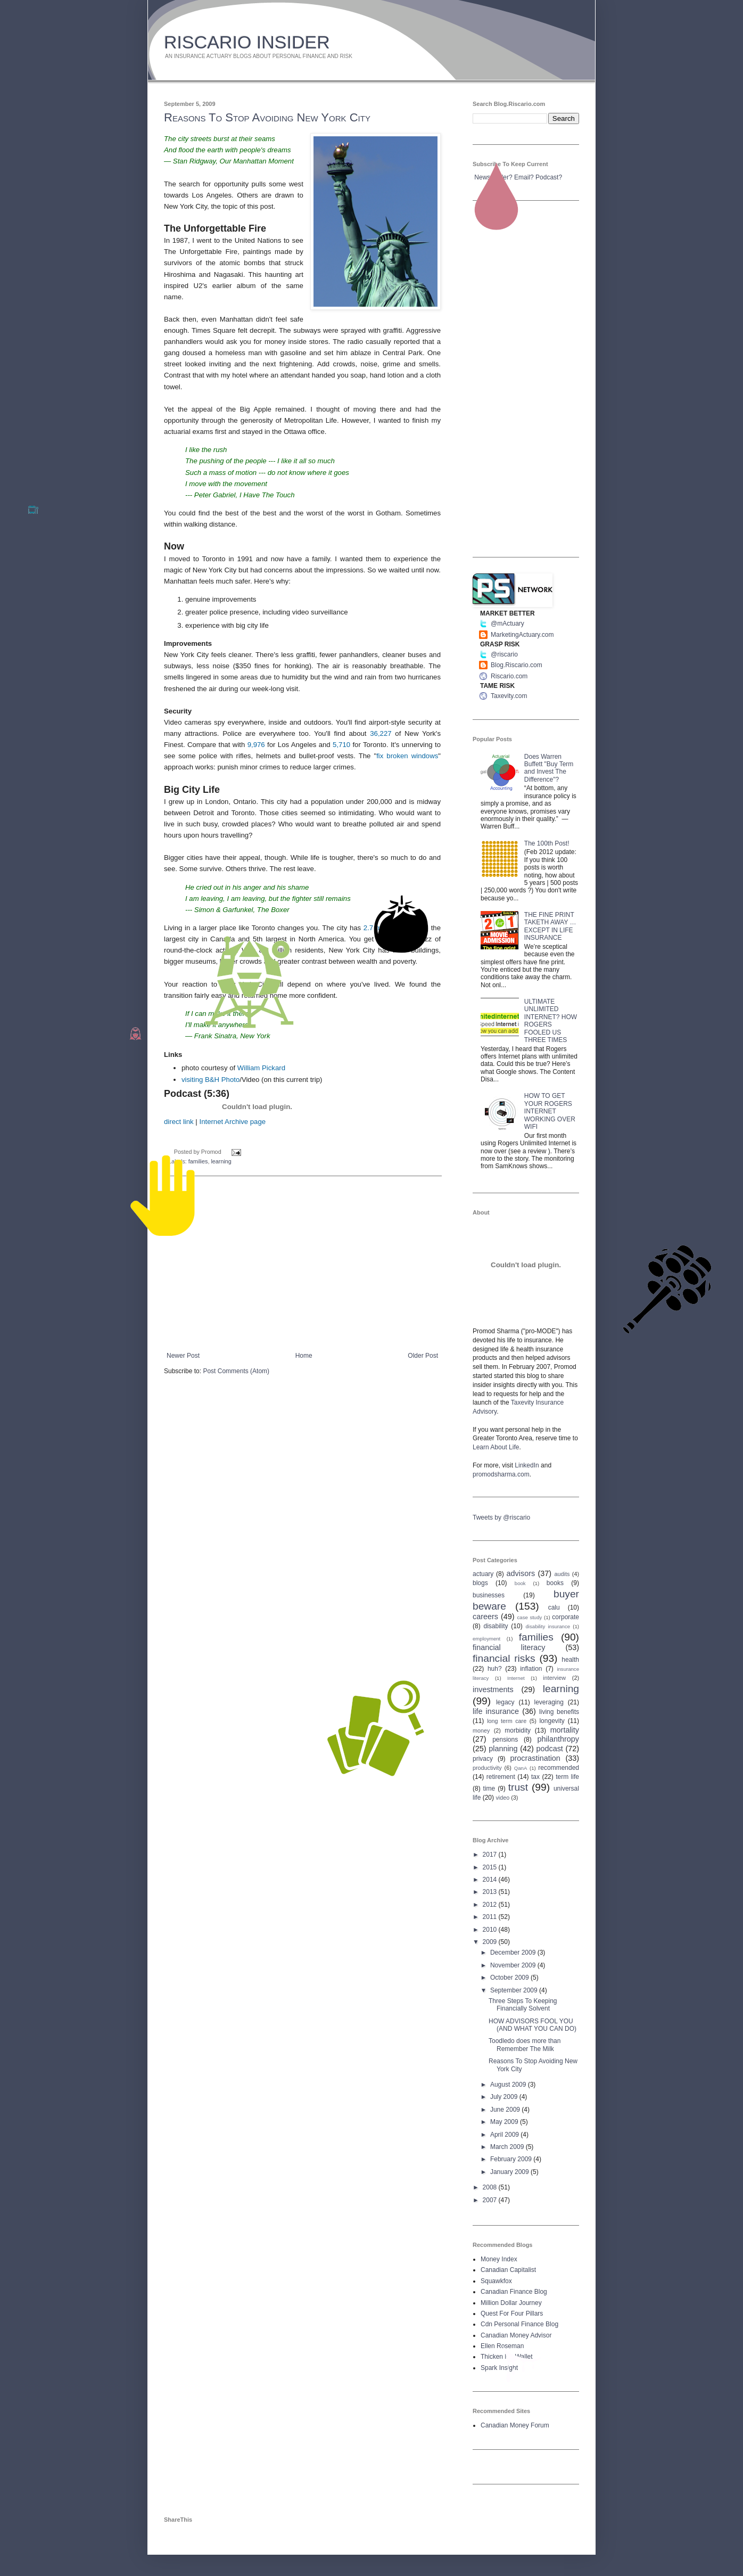  Describe the element at coordinates (401, 924) in the screenshot. I see `select tomato as an ingredient` at that location.